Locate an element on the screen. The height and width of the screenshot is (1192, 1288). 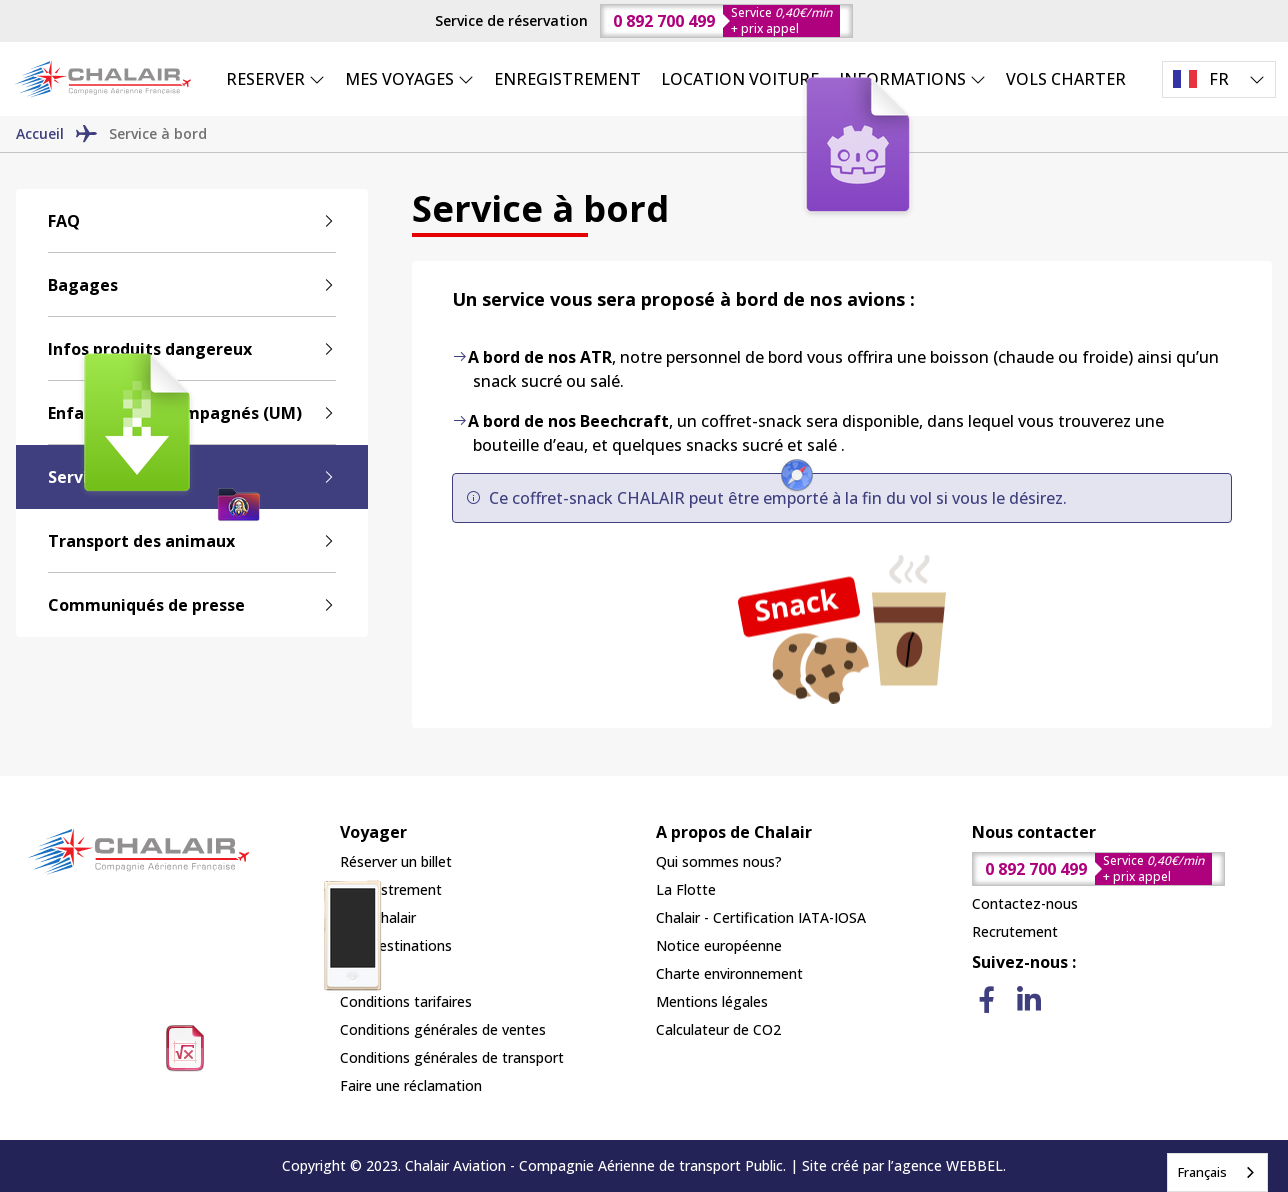
iPod nano device connected is located at coordinates (352, 935).